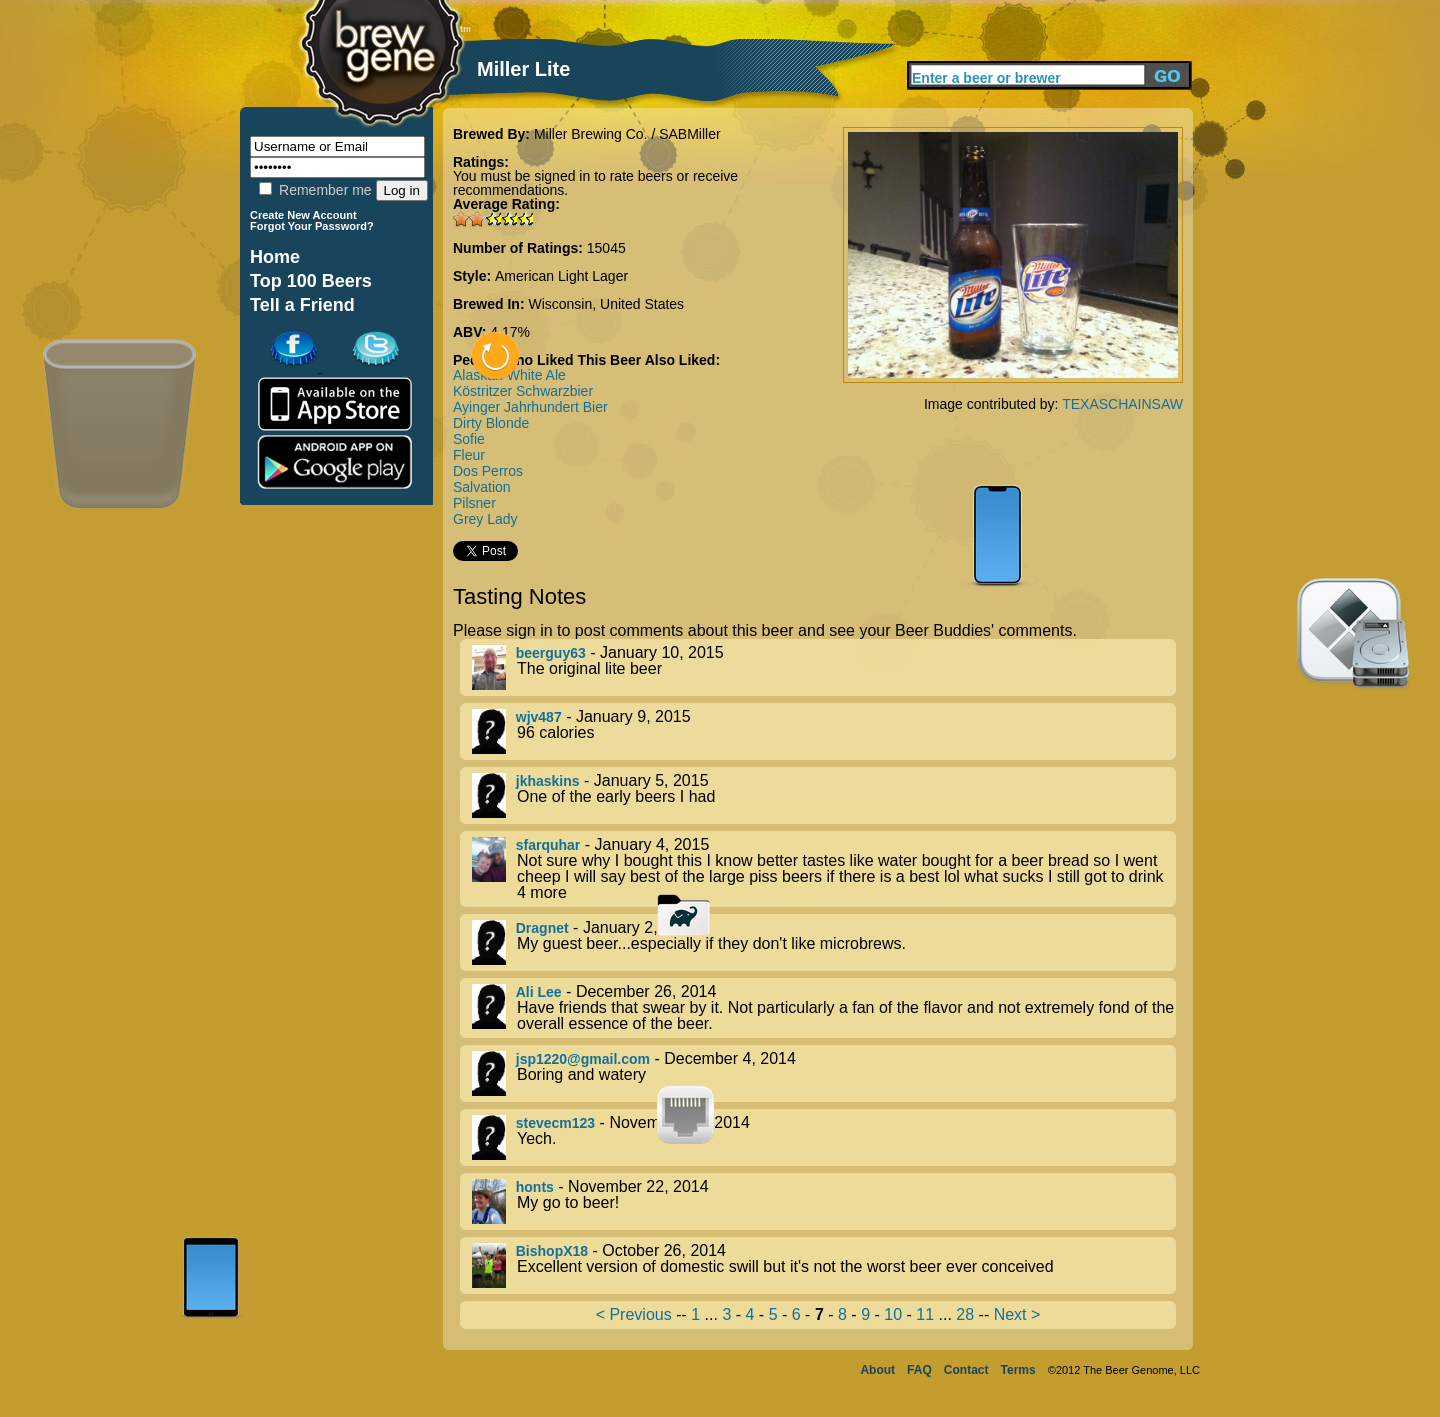  What do you see at coordinates (1349, 630) in the screenshot?
I see `launch boot camp assistant to install windows on your mac` at bounding box center [1349, 630].